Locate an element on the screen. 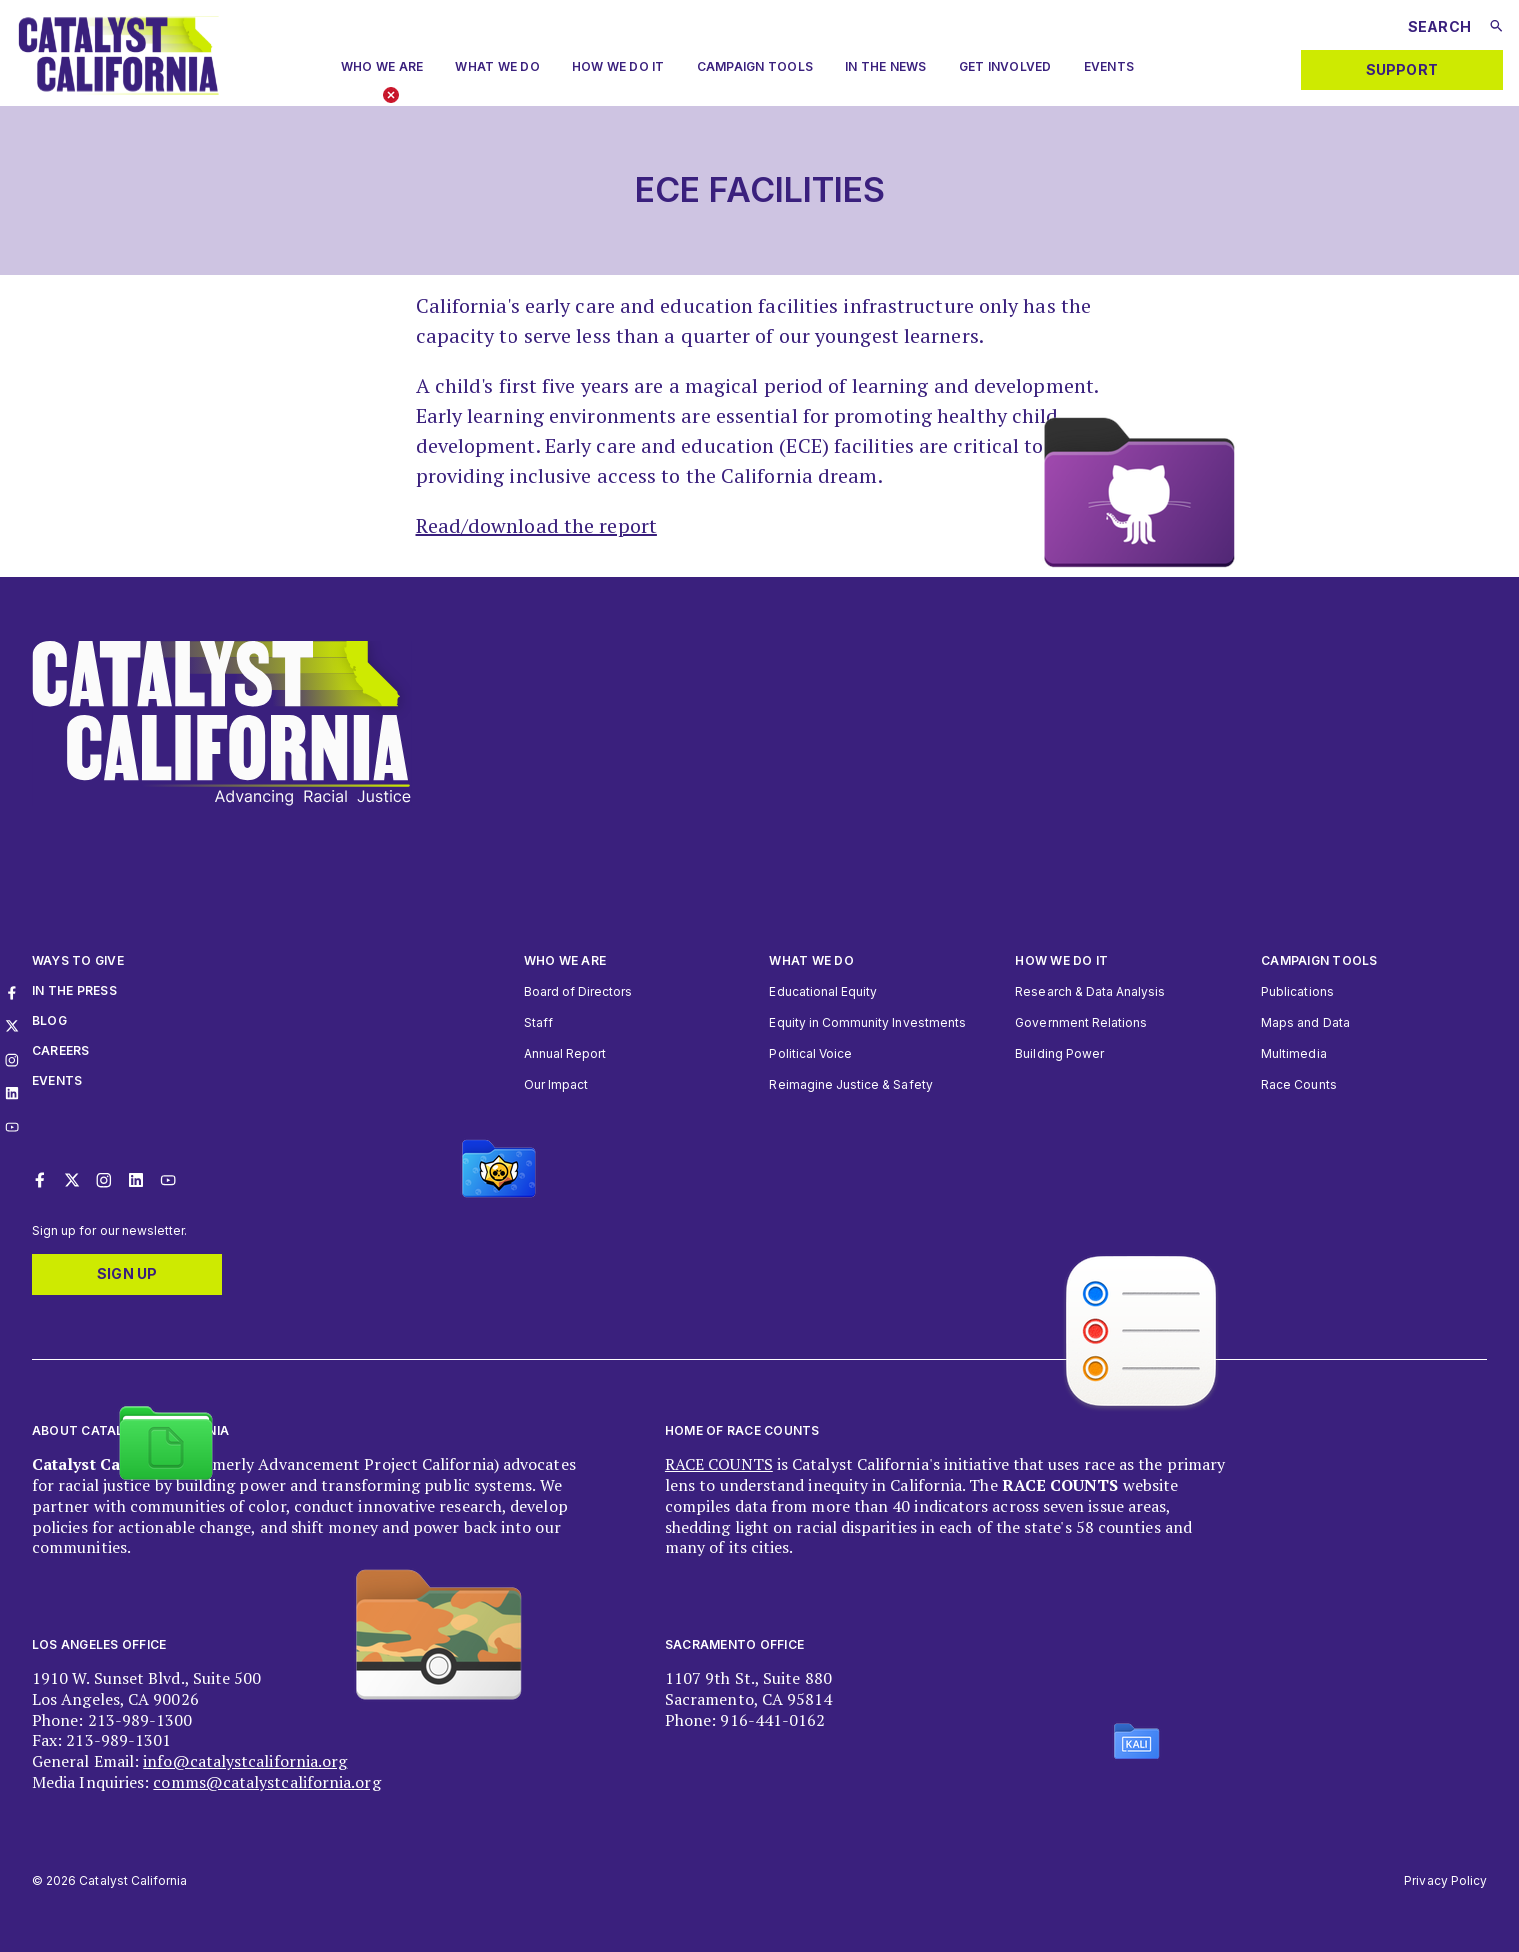 This screenshot has width=1519, height=1952. open github repository folder is located at coordinates (1138, 497).